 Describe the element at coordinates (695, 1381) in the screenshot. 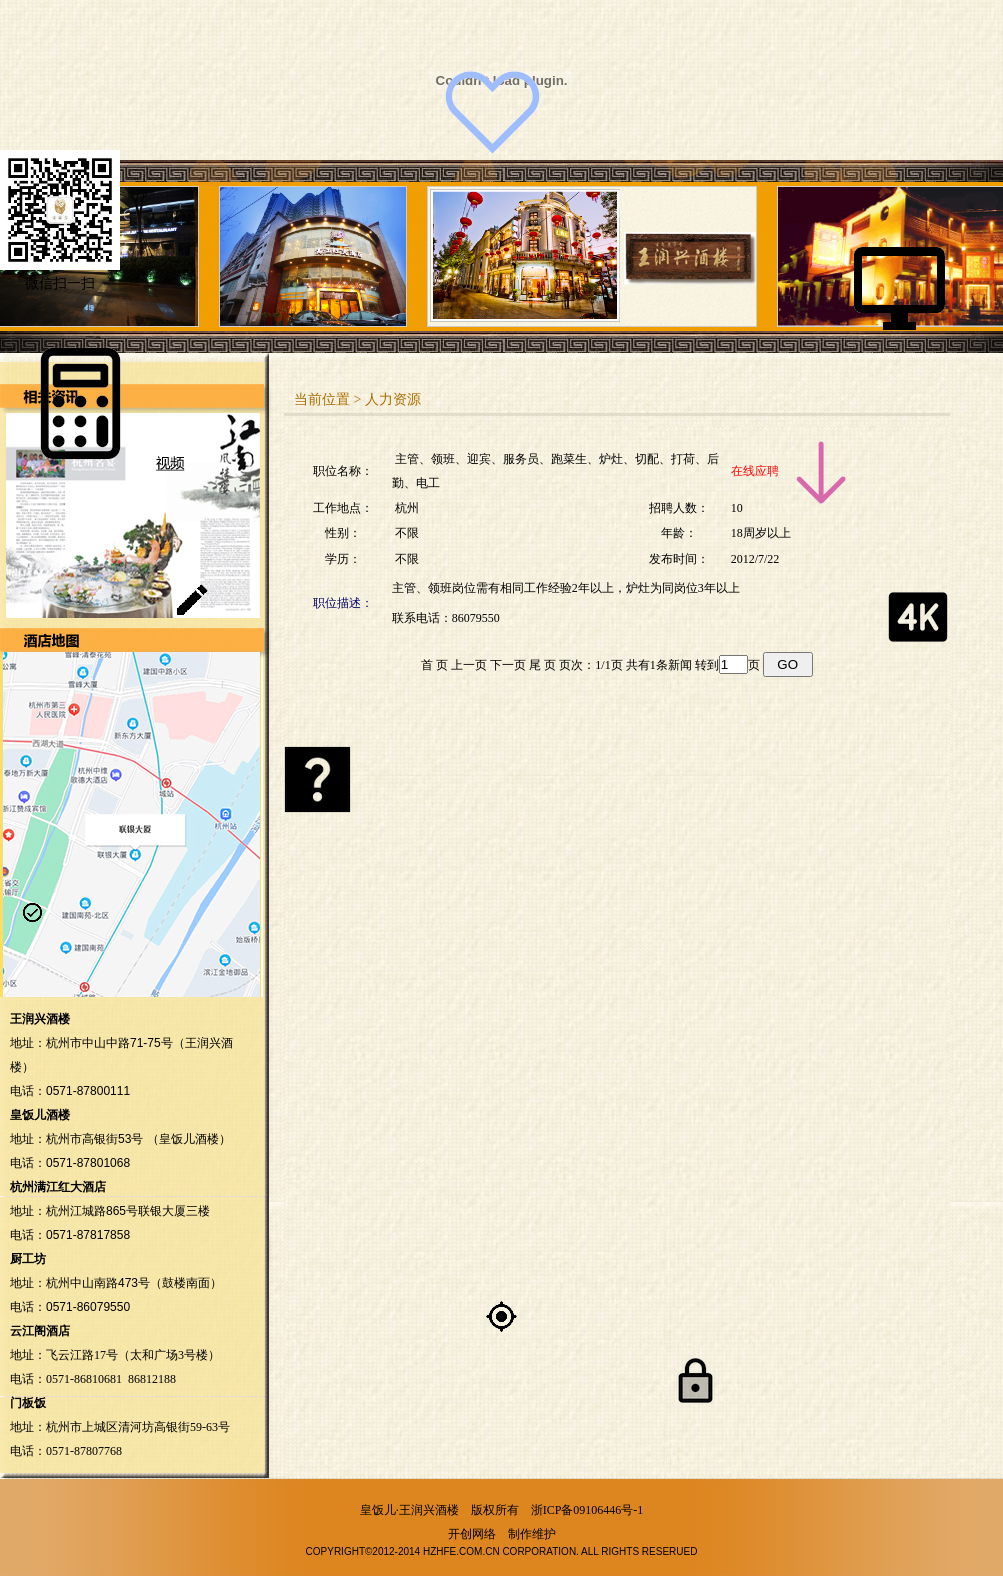

I see `lock or secure this item` at that location.